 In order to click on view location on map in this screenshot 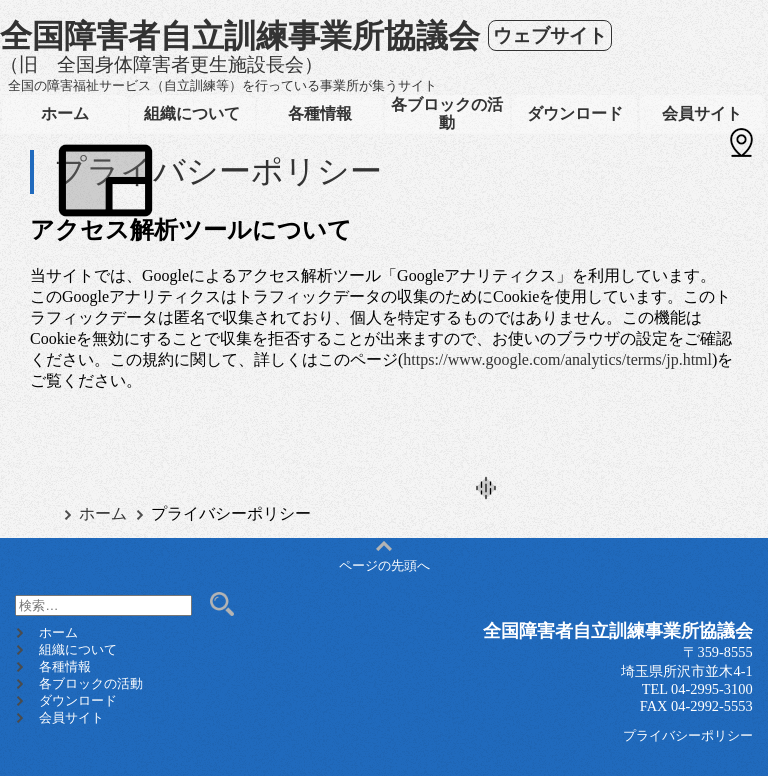, I will do `click(741, 142)`.